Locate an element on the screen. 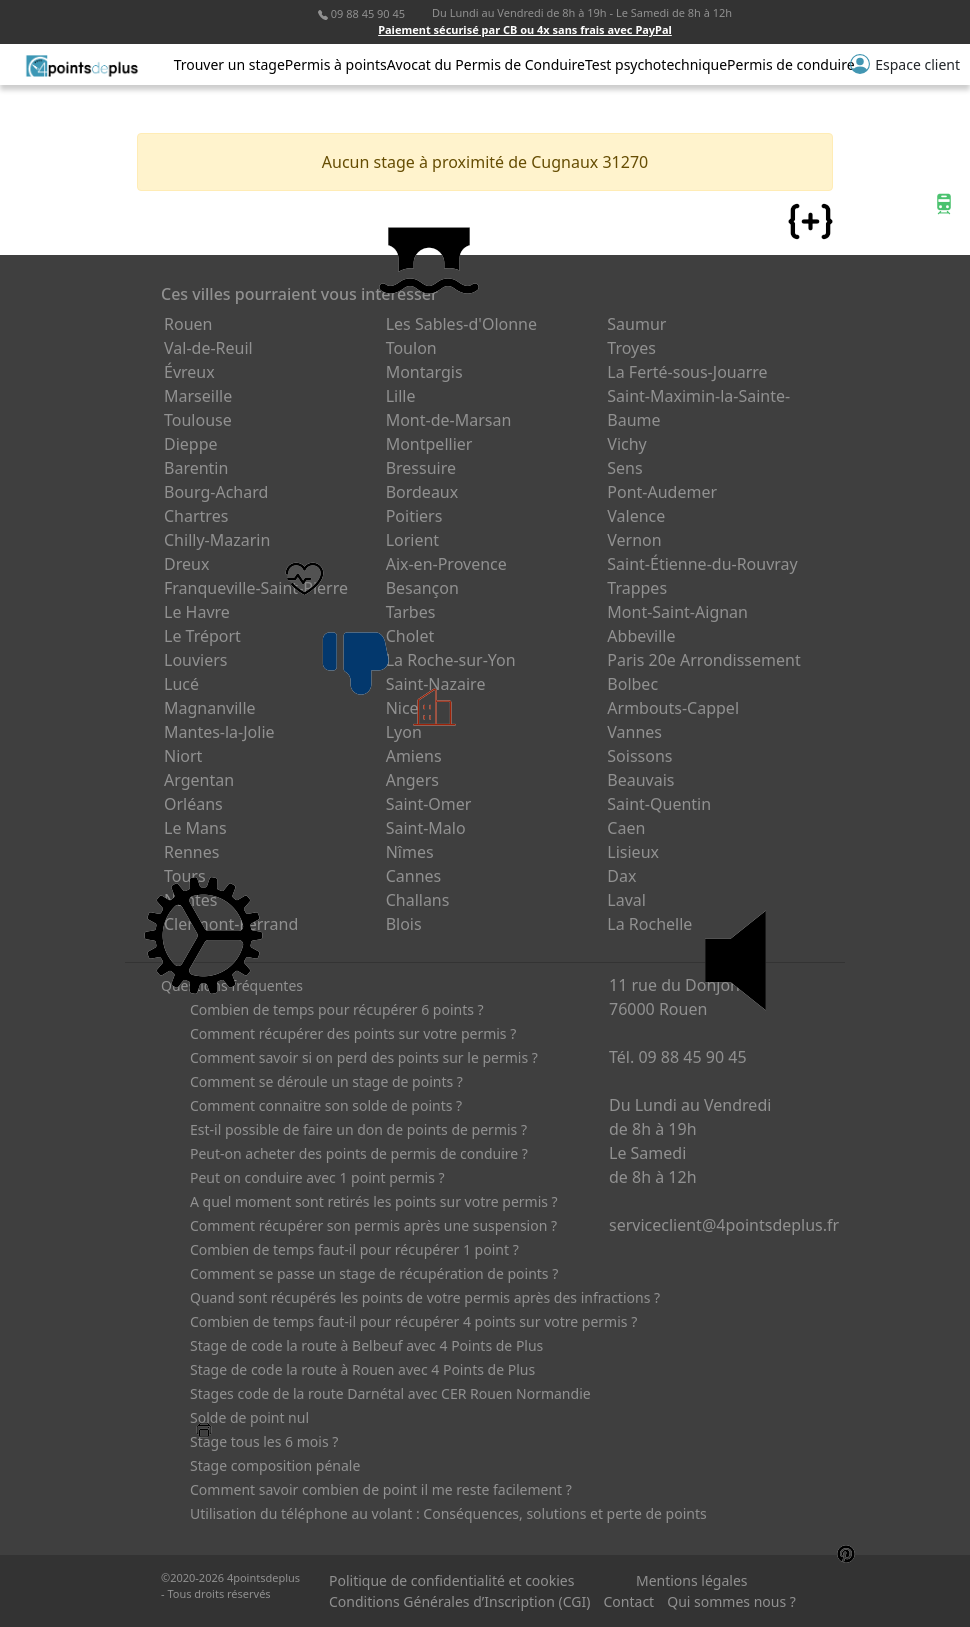 The width and height of the screenshot is (970, 1627). access settings is located at coordinates (203, 935).